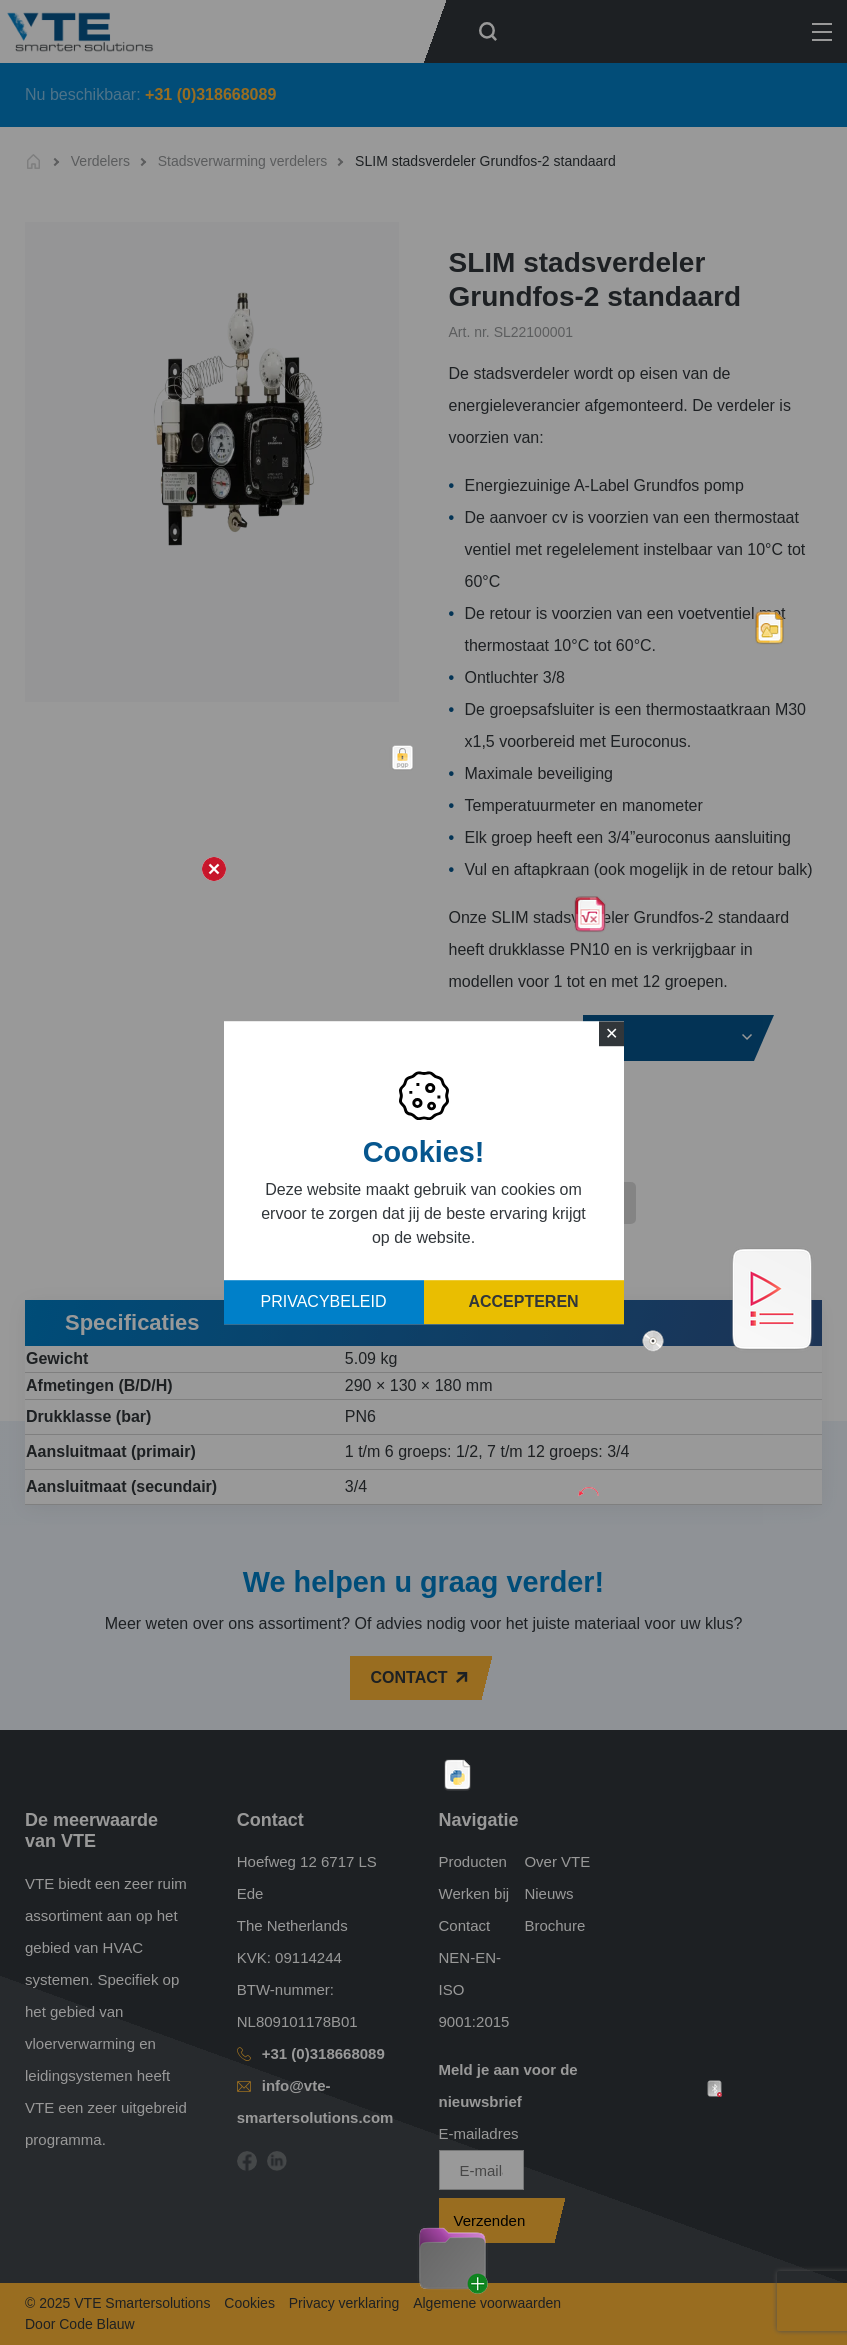  Describe the element at coordinates (590, 914) in the screenshot. I see `open a formula template file` at that location.